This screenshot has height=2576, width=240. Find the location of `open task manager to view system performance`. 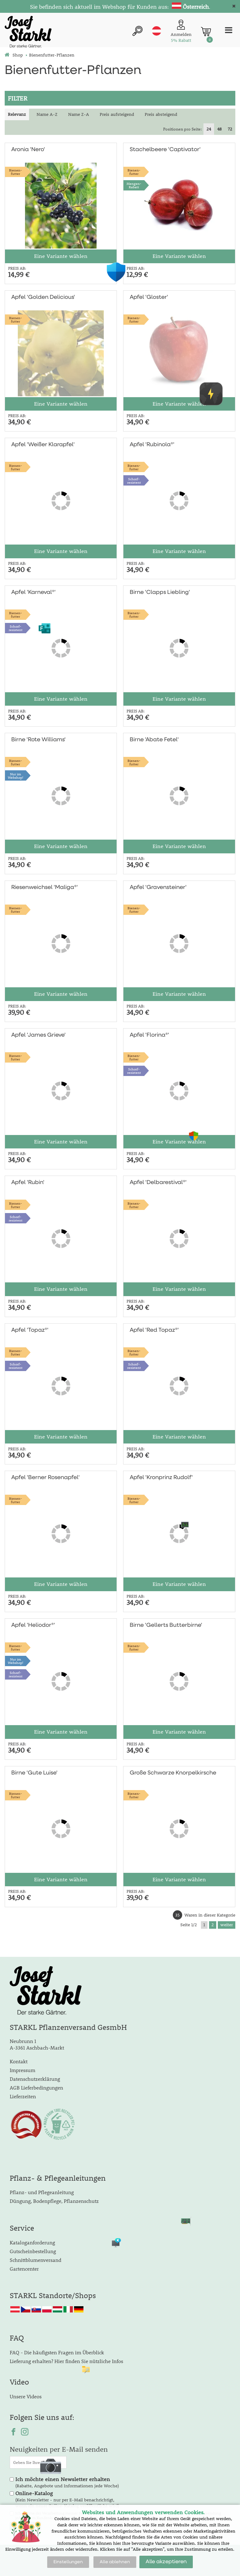

open task manager to view system performance is located at coordinates (185, 1524).